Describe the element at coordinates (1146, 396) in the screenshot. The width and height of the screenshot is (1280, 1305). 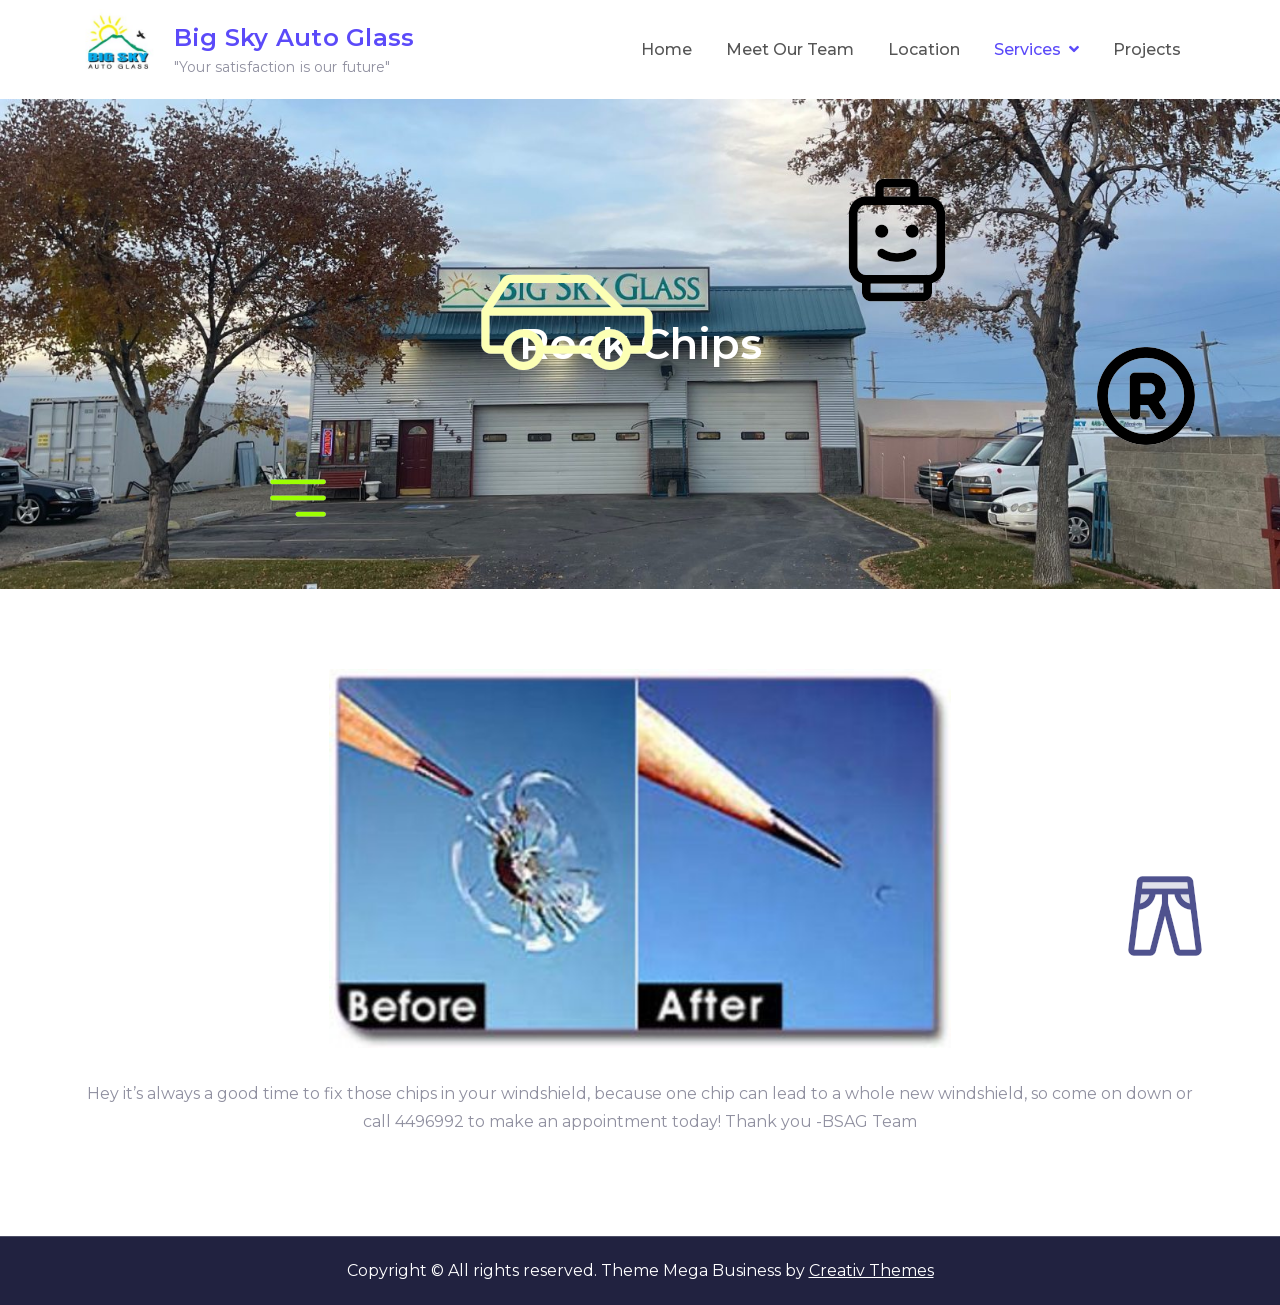
I see `indicates registered trademark status` at that location.